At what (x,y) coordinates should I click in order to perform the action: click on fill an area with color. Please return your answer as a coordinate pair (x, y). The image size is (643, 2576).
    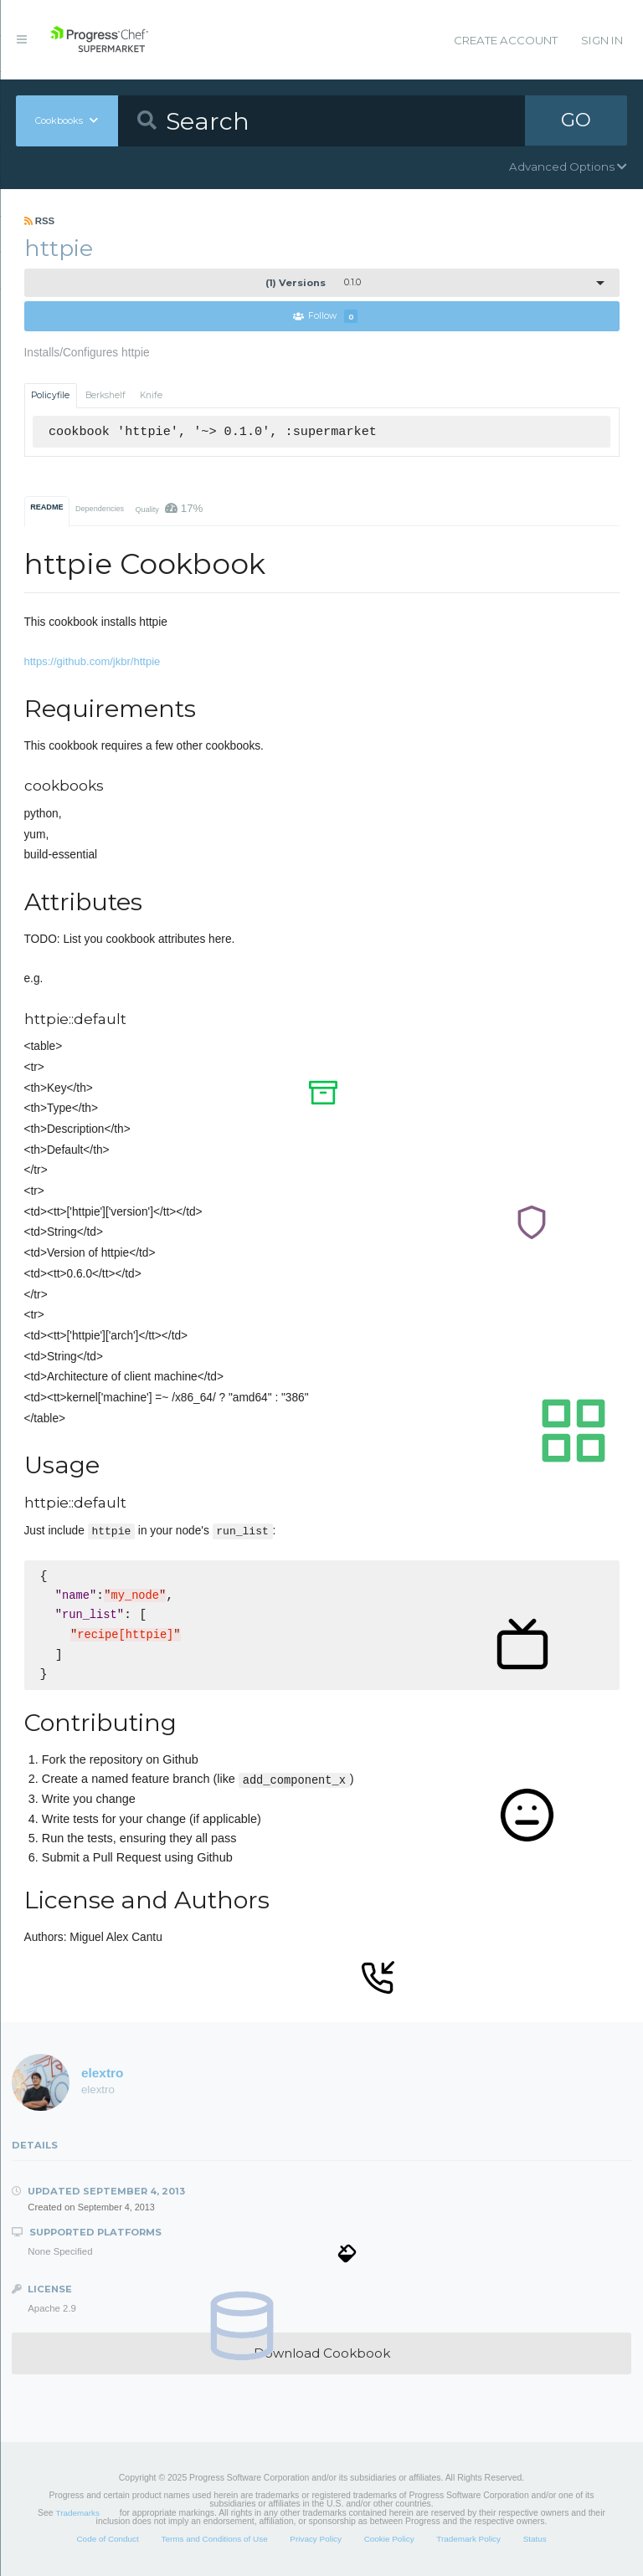
    Looking at the image, I should click on (347, 2253).